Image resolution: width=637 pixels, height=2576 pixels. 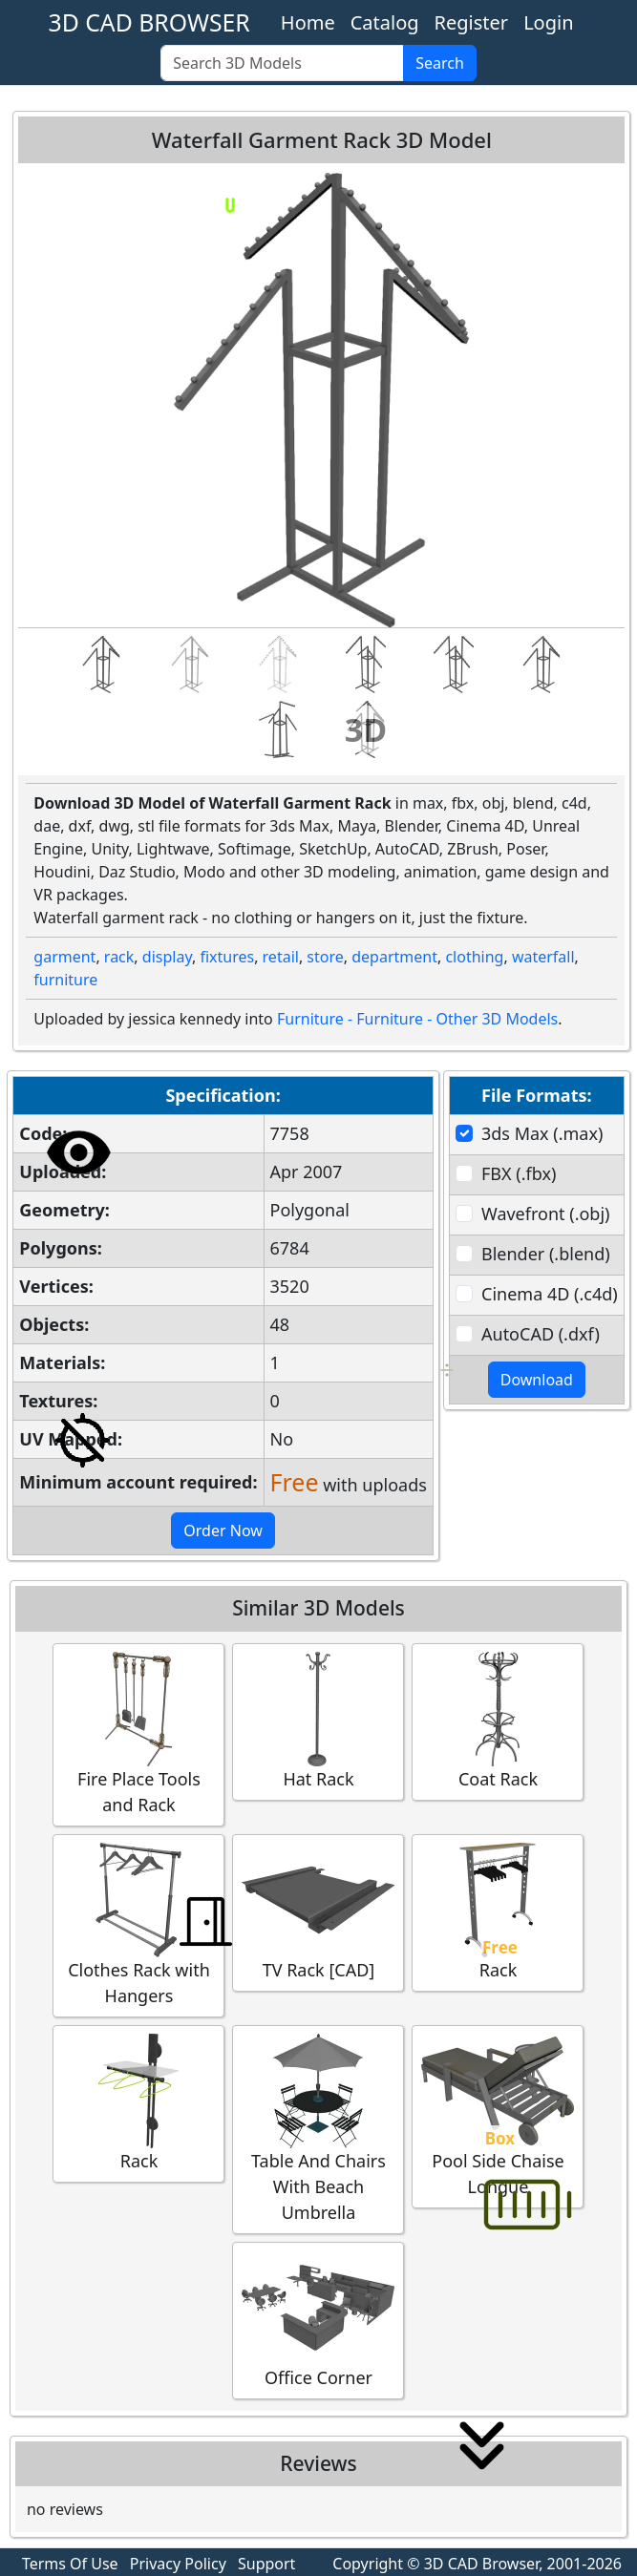 I want to click on scroll down or view more content, so click(x=481, y=2443).